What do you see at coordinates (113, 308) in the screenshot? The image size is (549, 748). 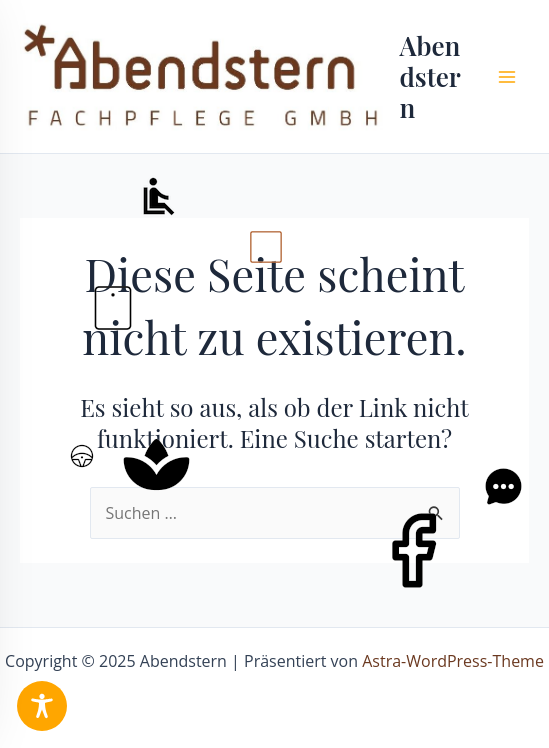 I see `access tablet camera settings` at bounding box center [113, 308].